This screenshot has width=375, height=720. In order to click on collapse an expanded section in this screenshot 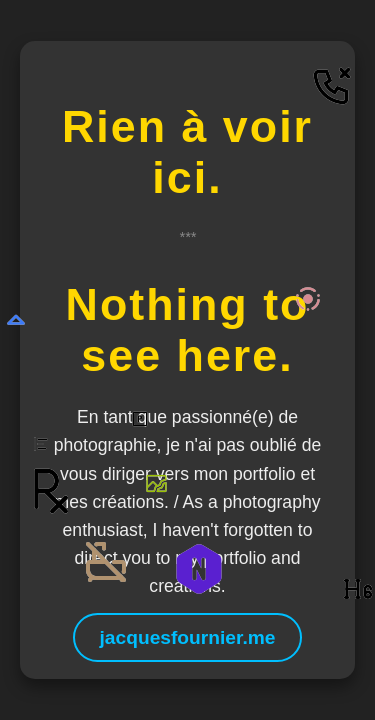, I will do `click(16, 321)`.